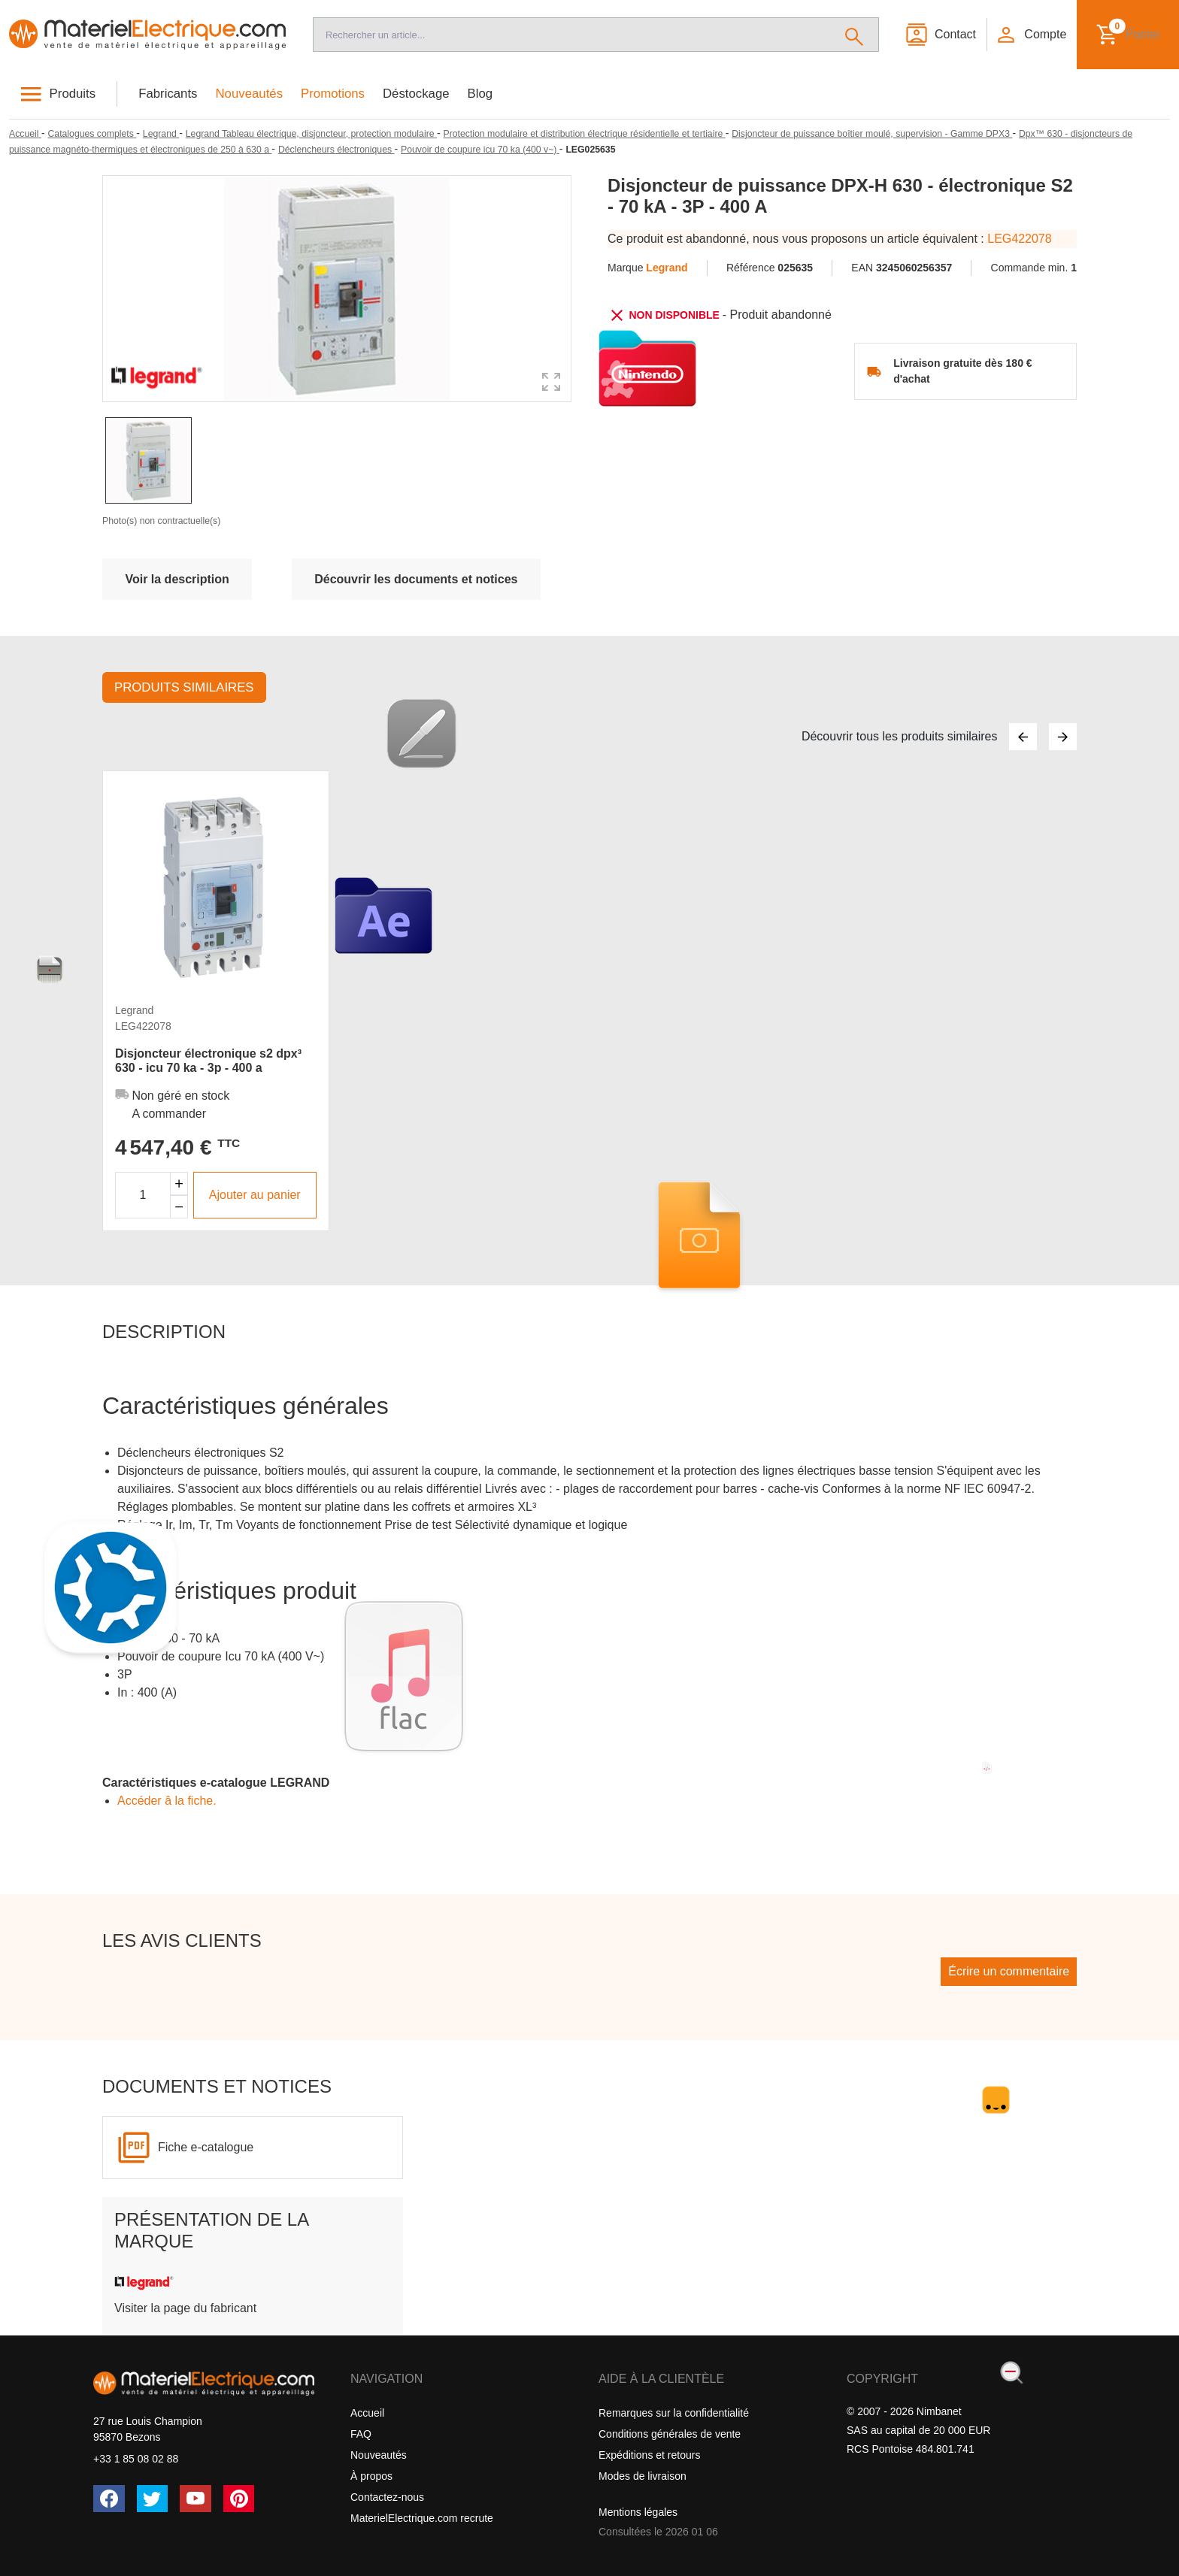  I want to click on folder containing Adobe After Effects project files, so click(383, 918).